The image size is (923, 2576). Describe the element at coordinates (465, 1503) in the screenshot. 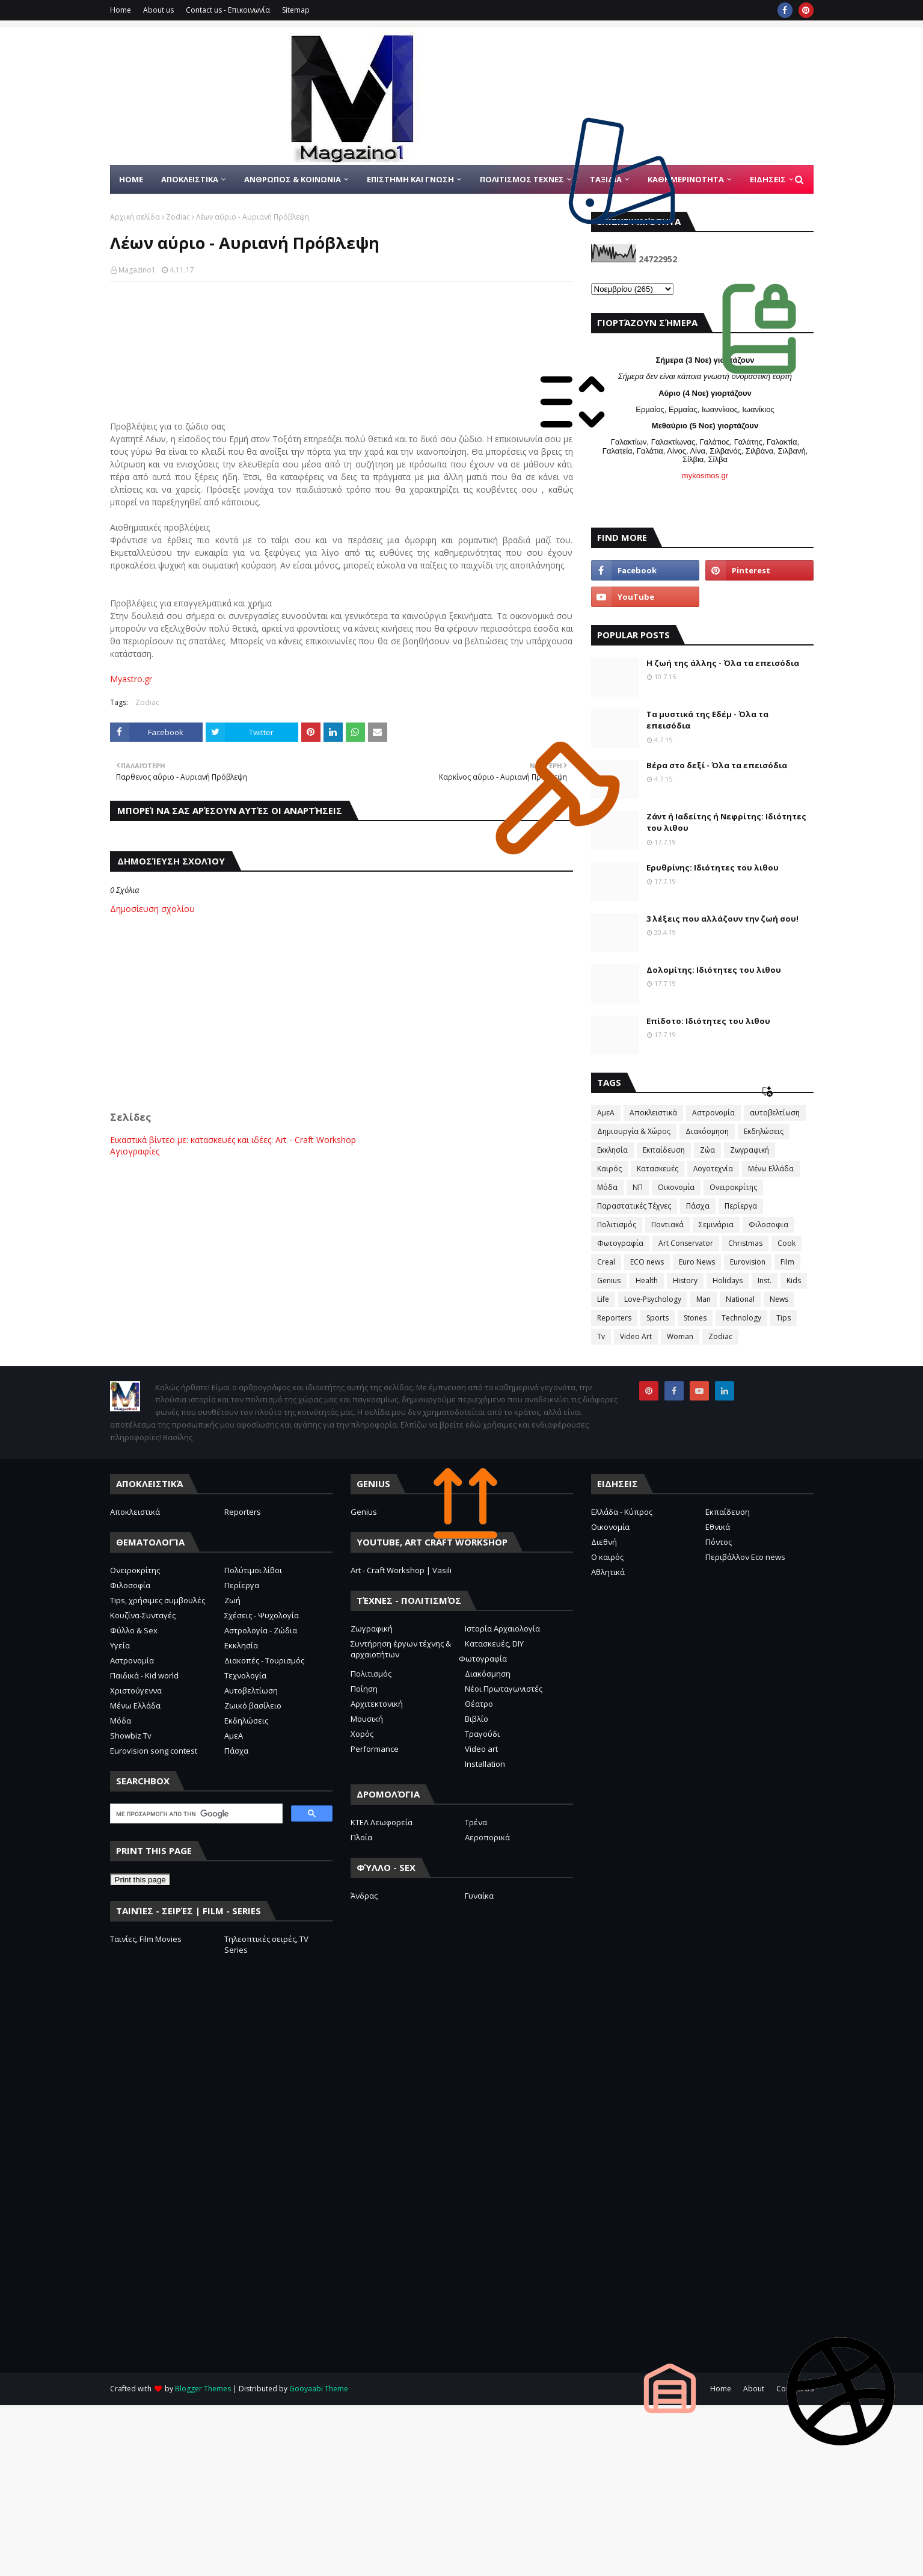

I see `upload multiple files` at that location.